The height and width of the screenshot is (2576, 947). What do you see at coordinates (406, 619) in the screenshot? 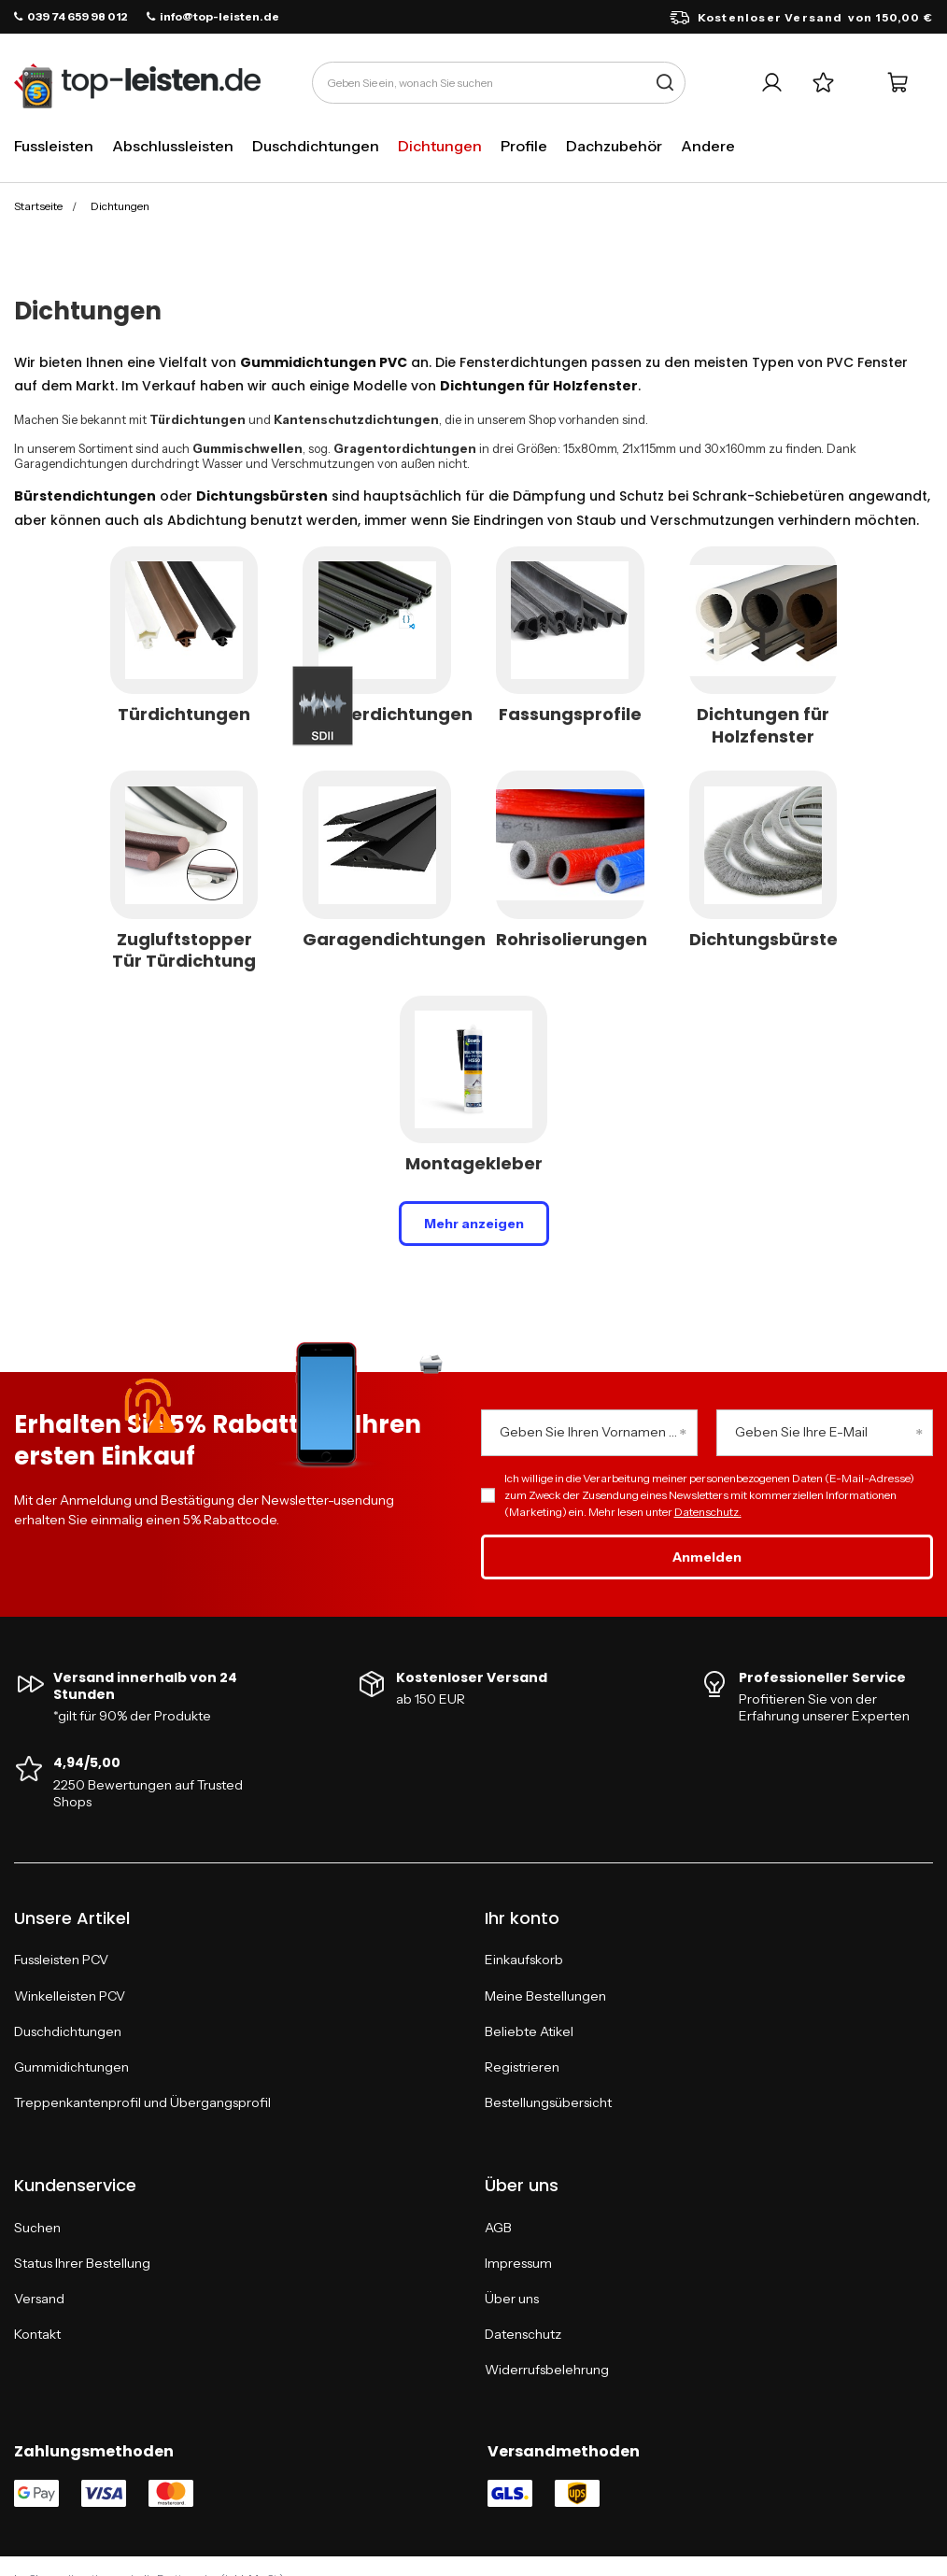
I see `open a LESS stylesheet file in Visual Studio Code` at bounding box center [406, 619].